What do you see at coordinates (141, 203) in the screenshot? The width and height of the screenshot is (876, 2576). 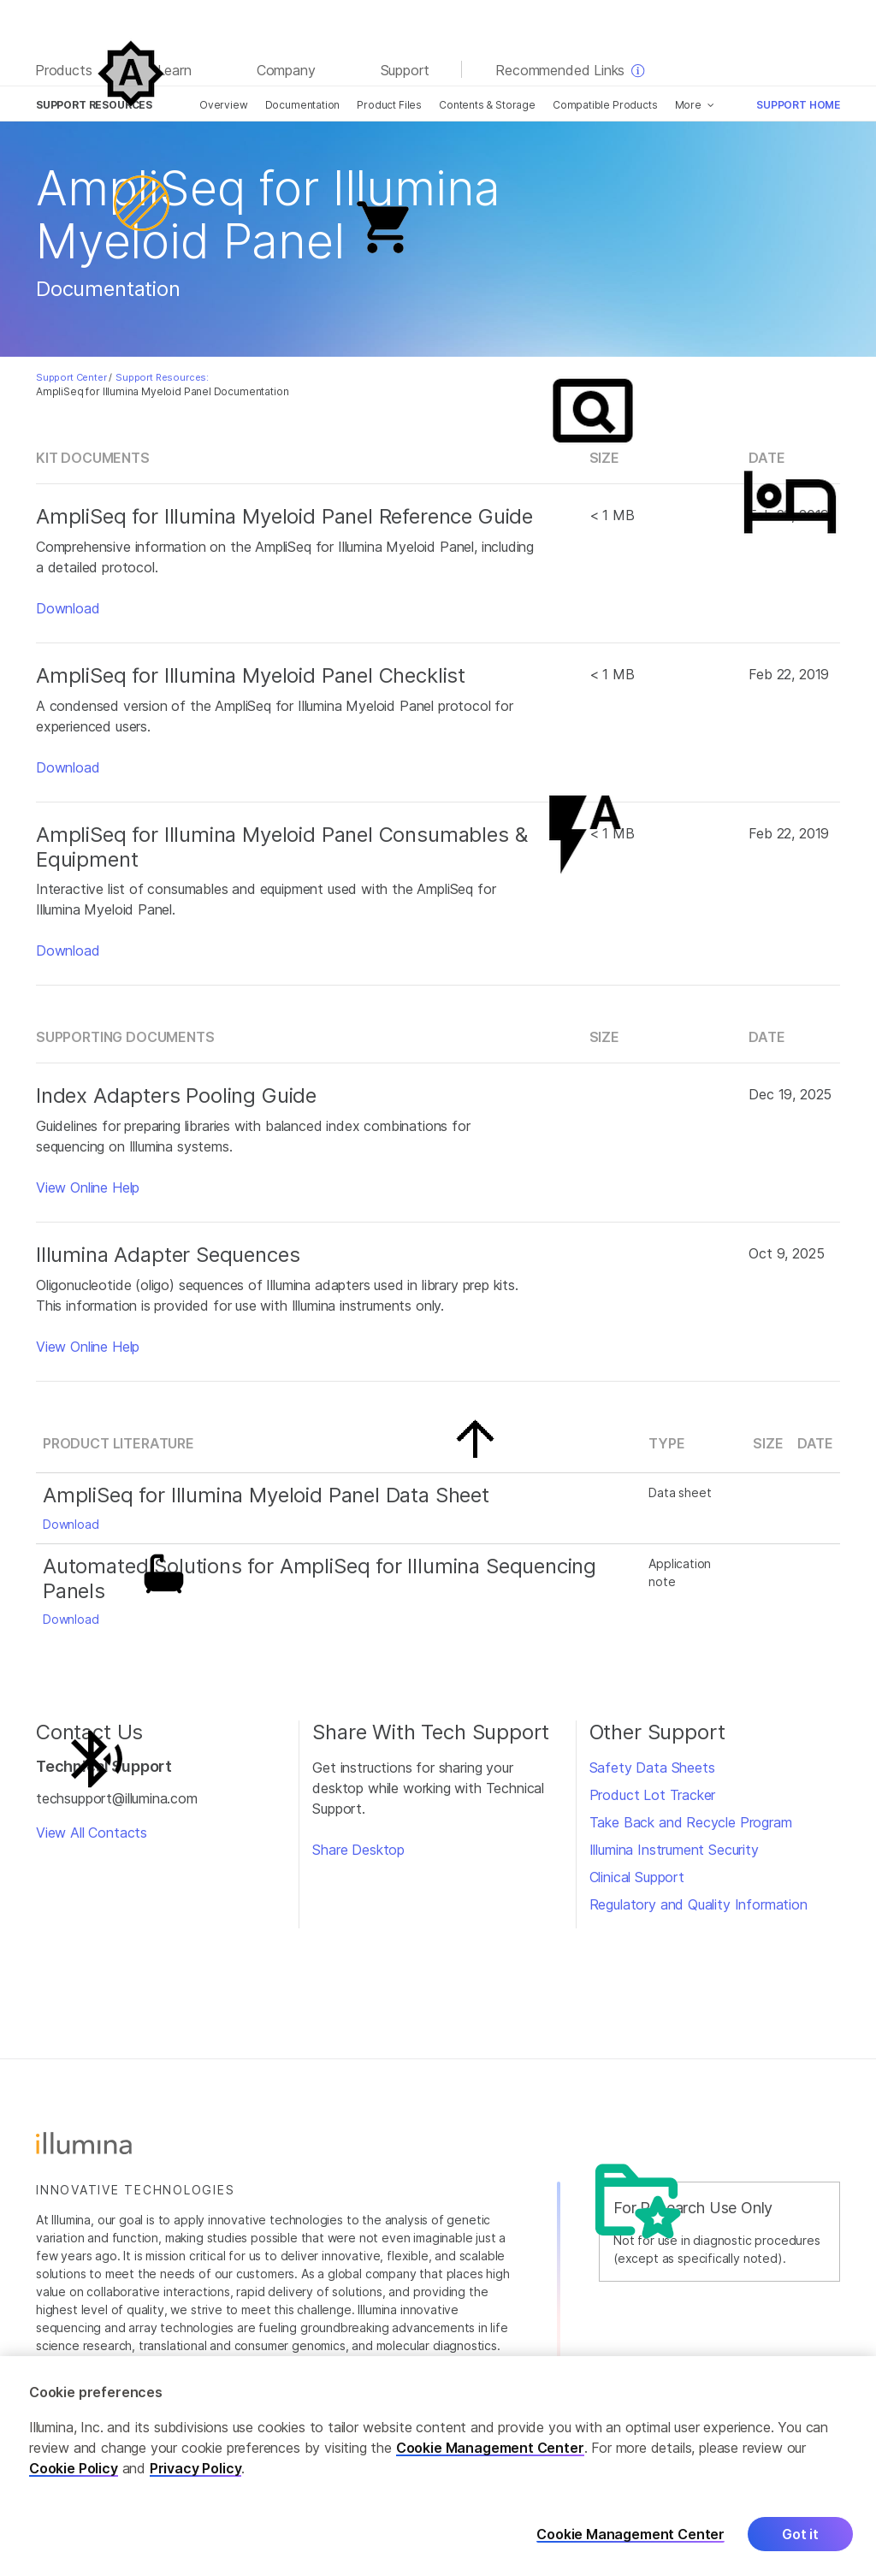 I see `access boules or pétanque game` at bounding box center [141, 203].